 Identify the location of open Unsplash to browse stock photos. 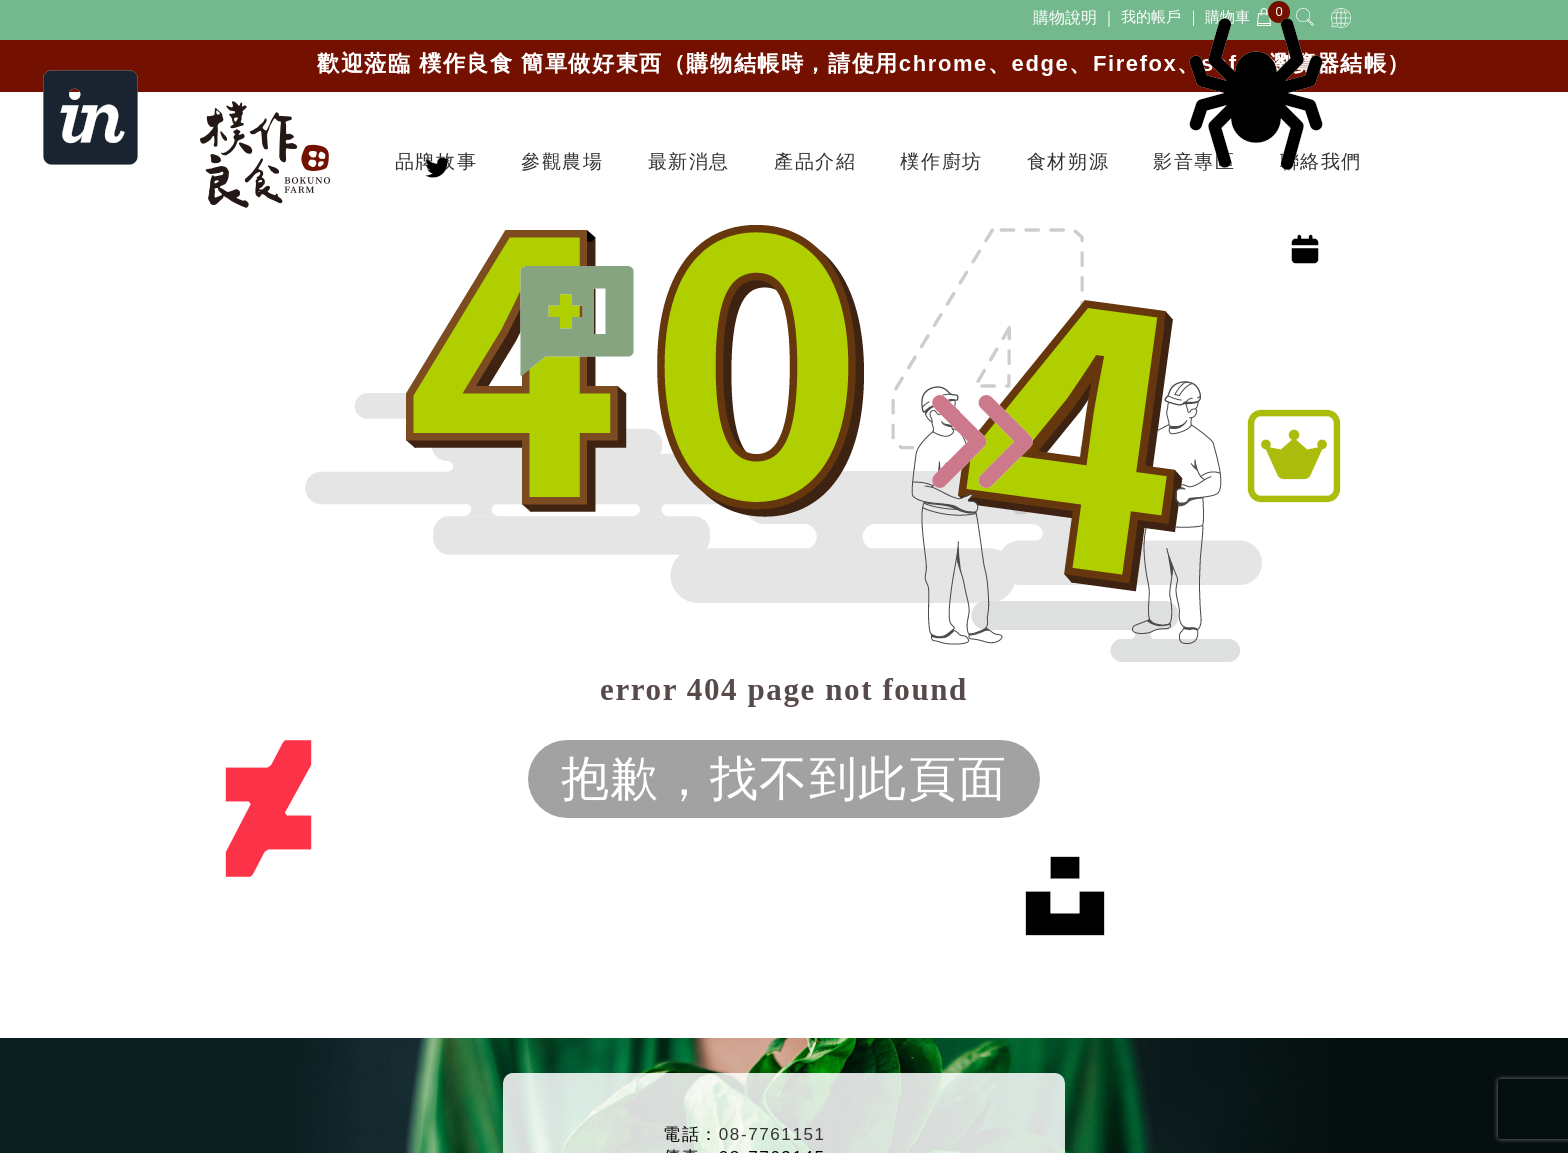
(1065, 896).